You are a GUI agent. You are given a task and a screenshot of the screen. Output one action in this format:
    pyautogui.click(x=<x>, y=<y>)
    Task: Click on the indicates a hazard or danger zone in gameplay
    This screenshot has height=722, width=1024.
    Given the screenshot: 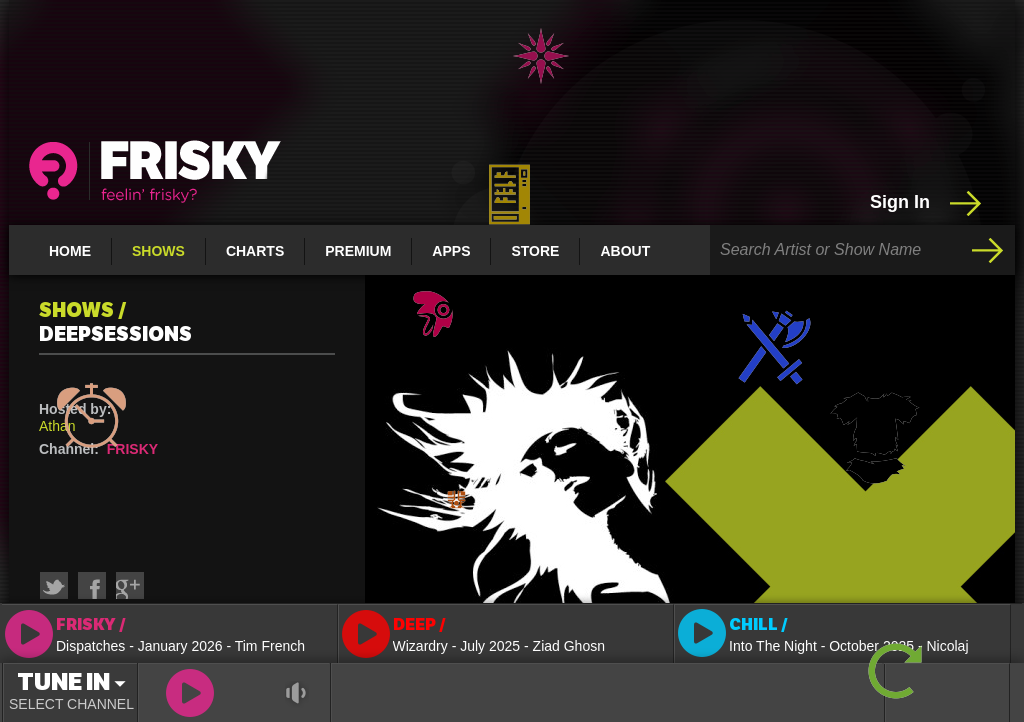 What is the action you would take?
    pyautogui.click(x=541, y=56)
    